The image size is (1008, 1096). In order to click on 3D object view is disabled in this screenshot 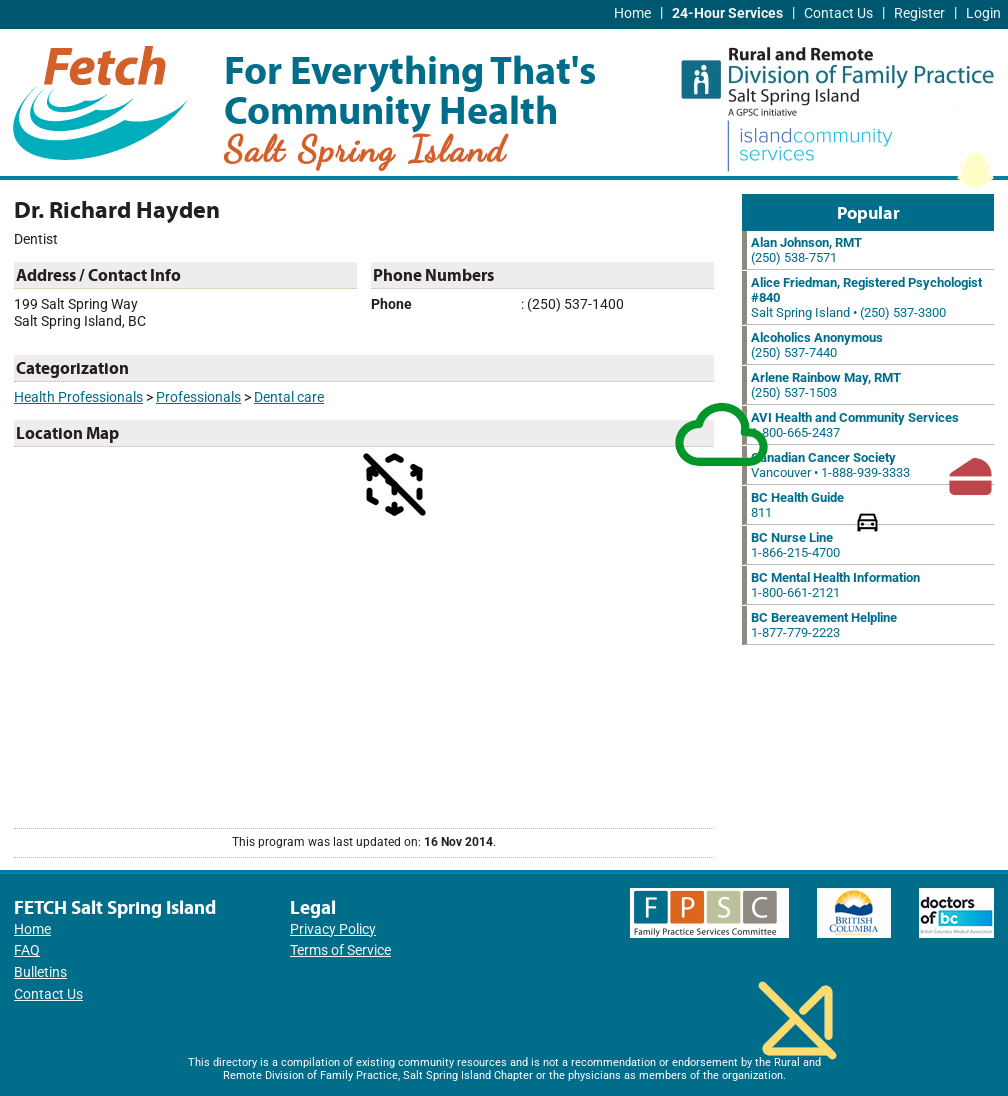, I will do `click(394, 484)`.